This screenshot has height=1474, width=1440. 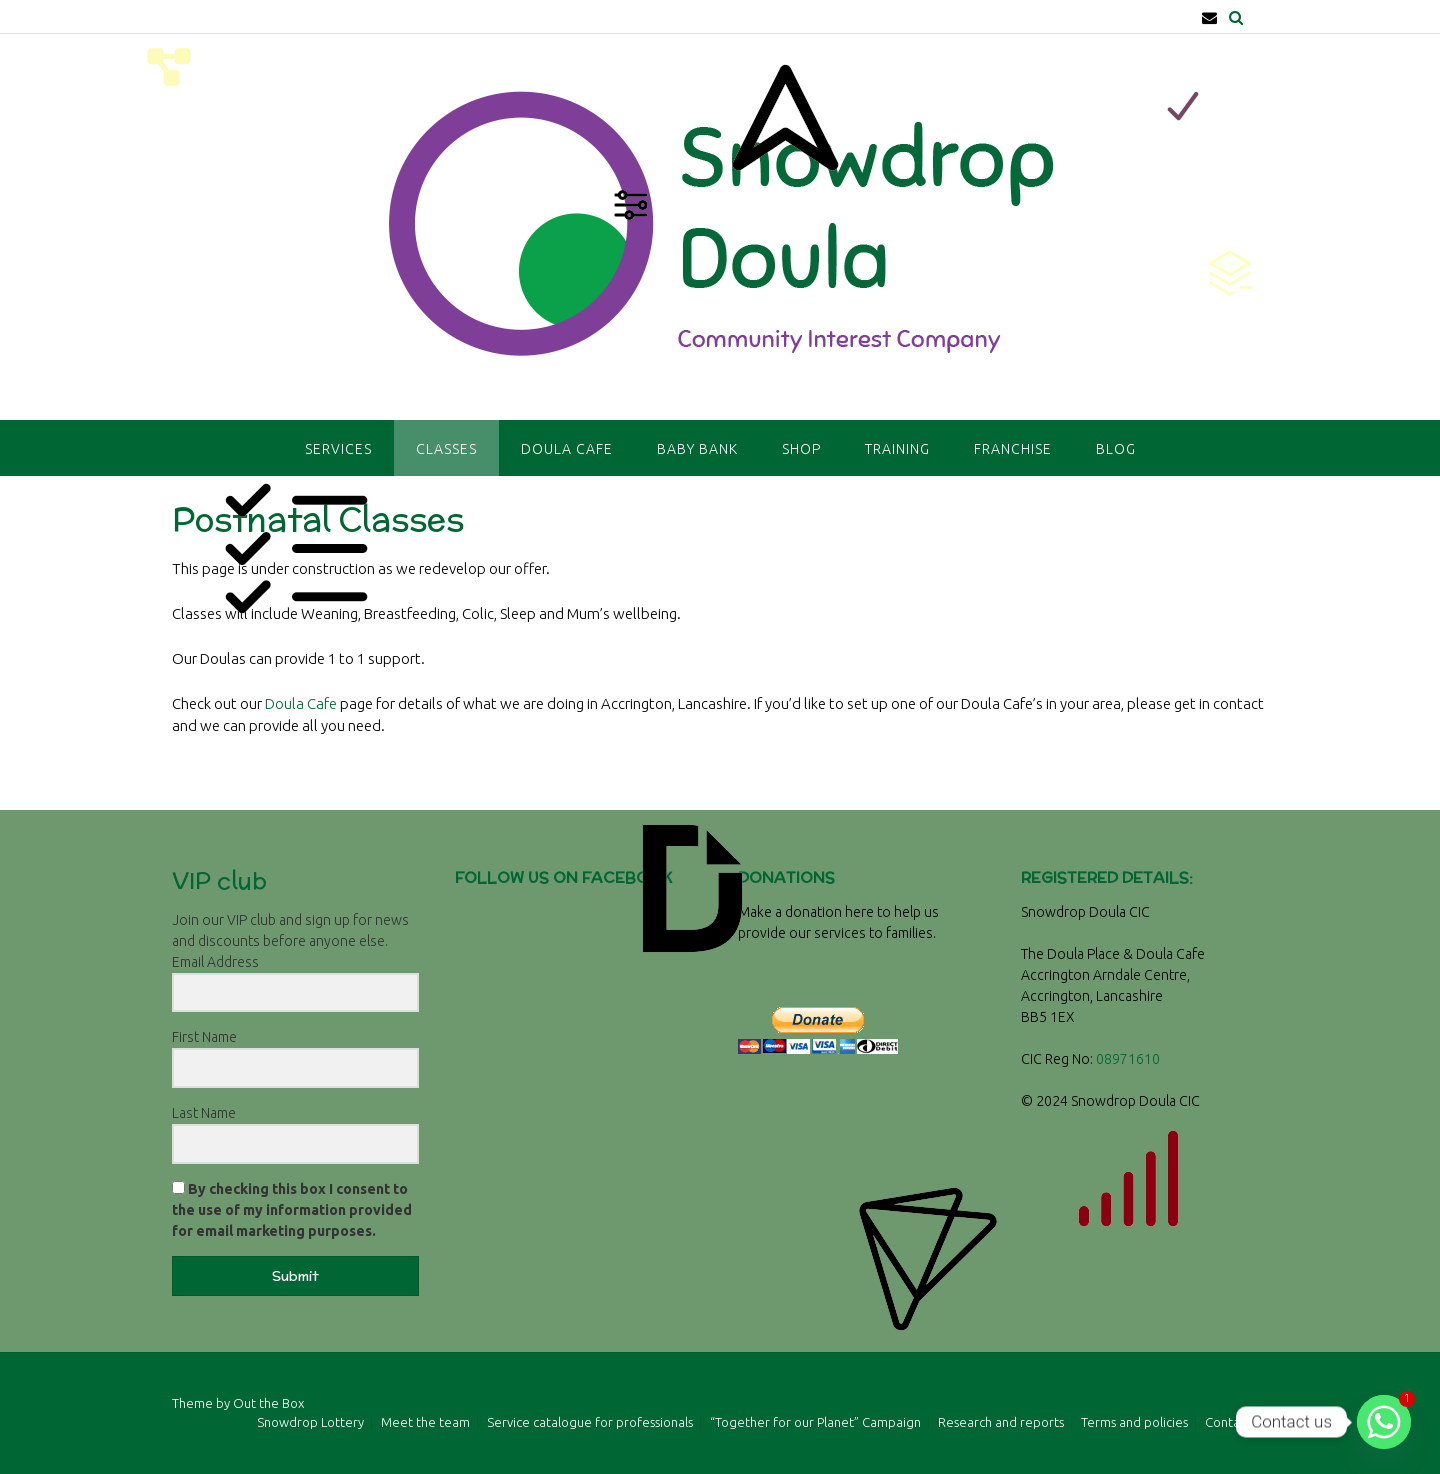 What do you see at coordinates (928, 1259) in the screenshot?
I see `pushed app logo` at bounding box center [928, 1259].